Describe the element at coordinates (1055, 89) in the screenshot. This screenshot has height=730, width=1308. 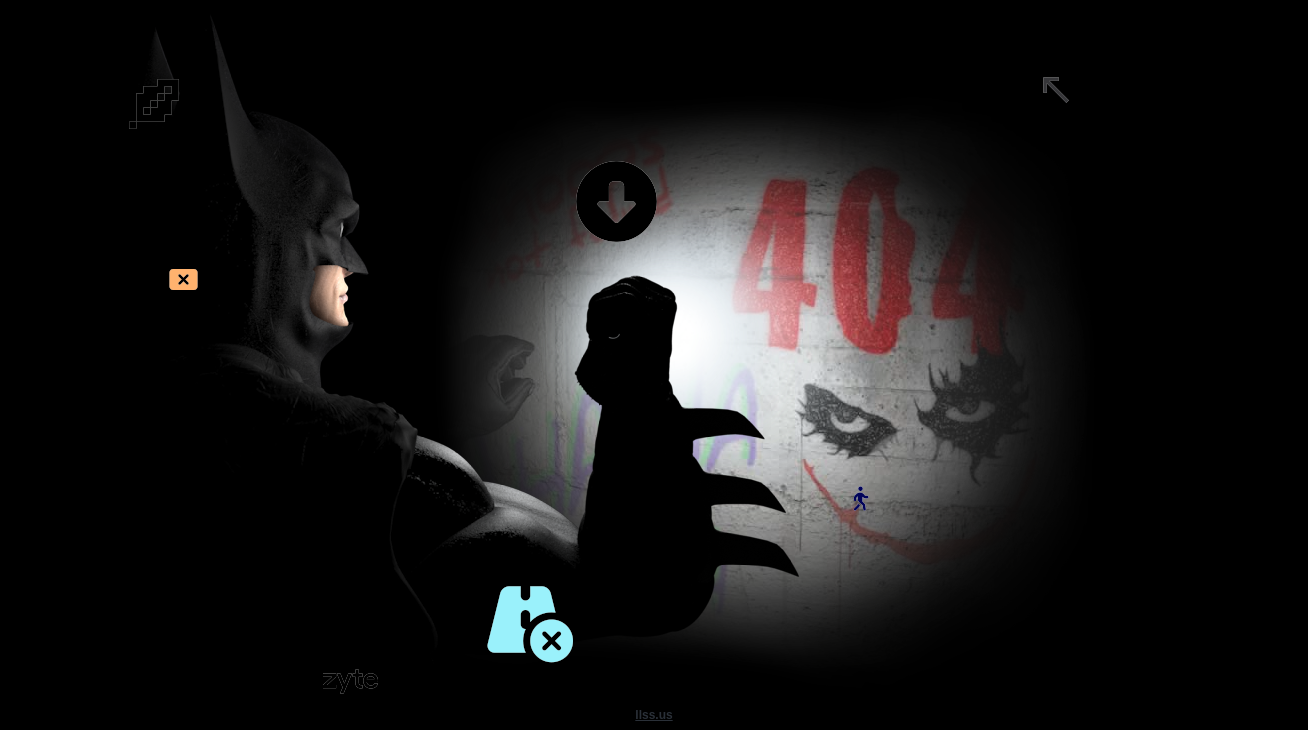
I see `navigate back and up in hierarchy` at that location.